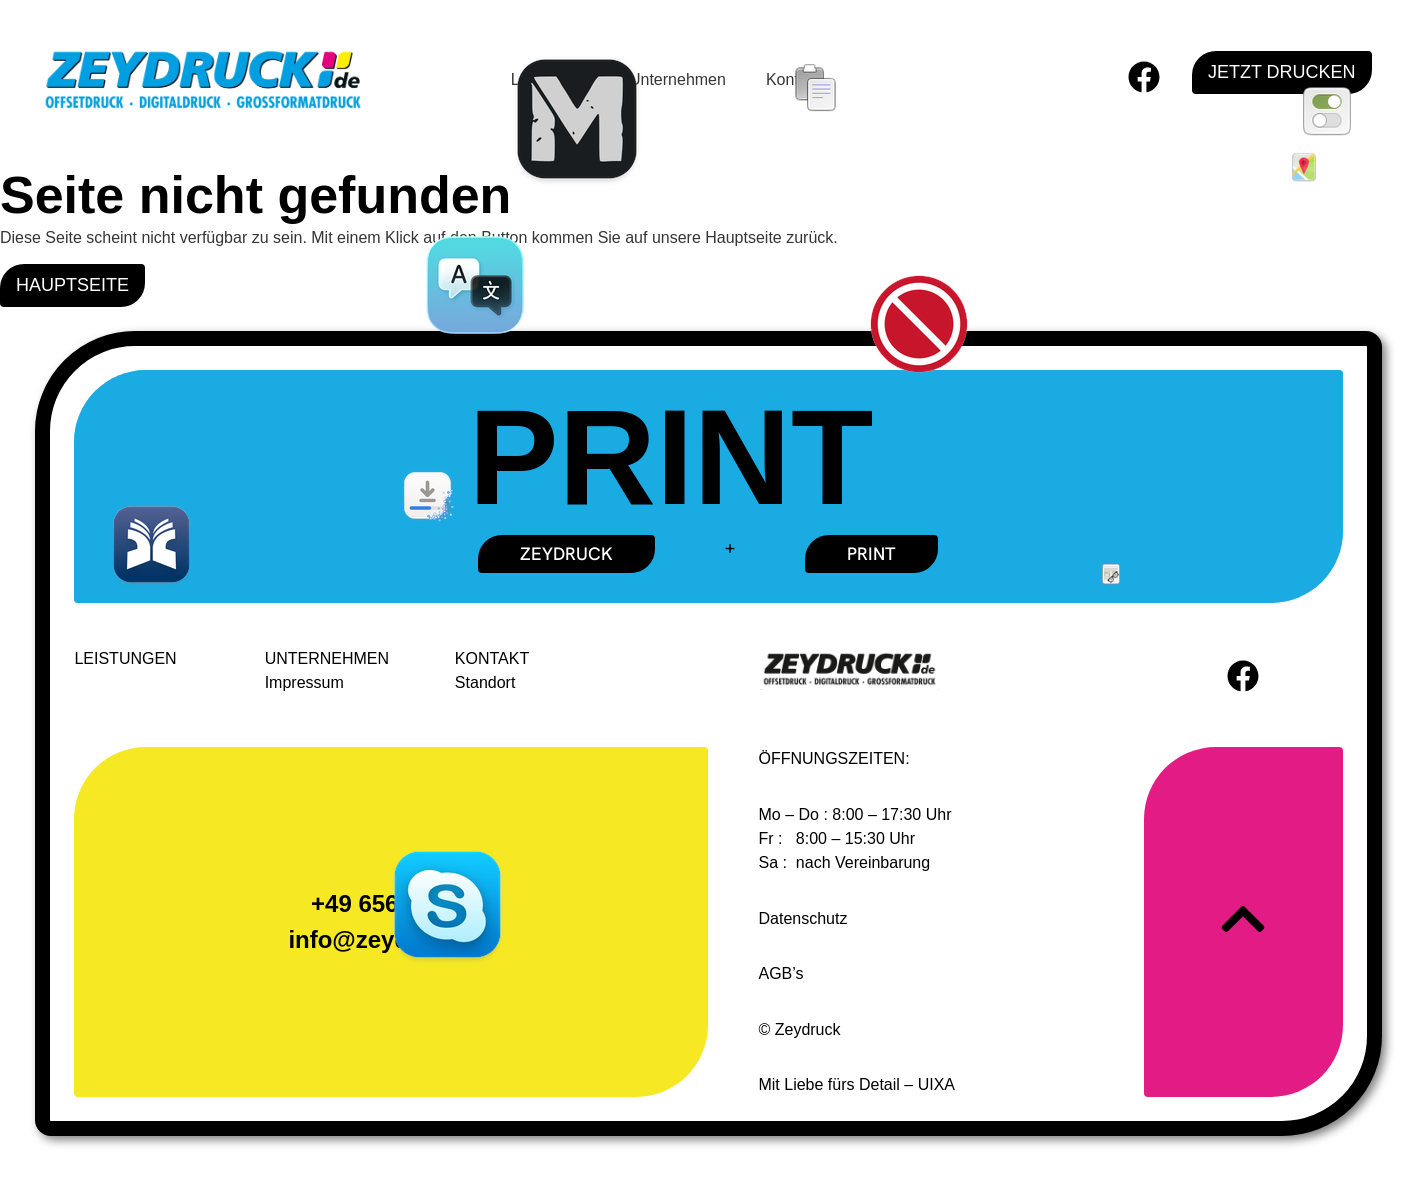  What do you see at coordinates (1304, 167) in the screenshot?
I see `a geo+json geographic data file` at bounding box center [1304, 167].